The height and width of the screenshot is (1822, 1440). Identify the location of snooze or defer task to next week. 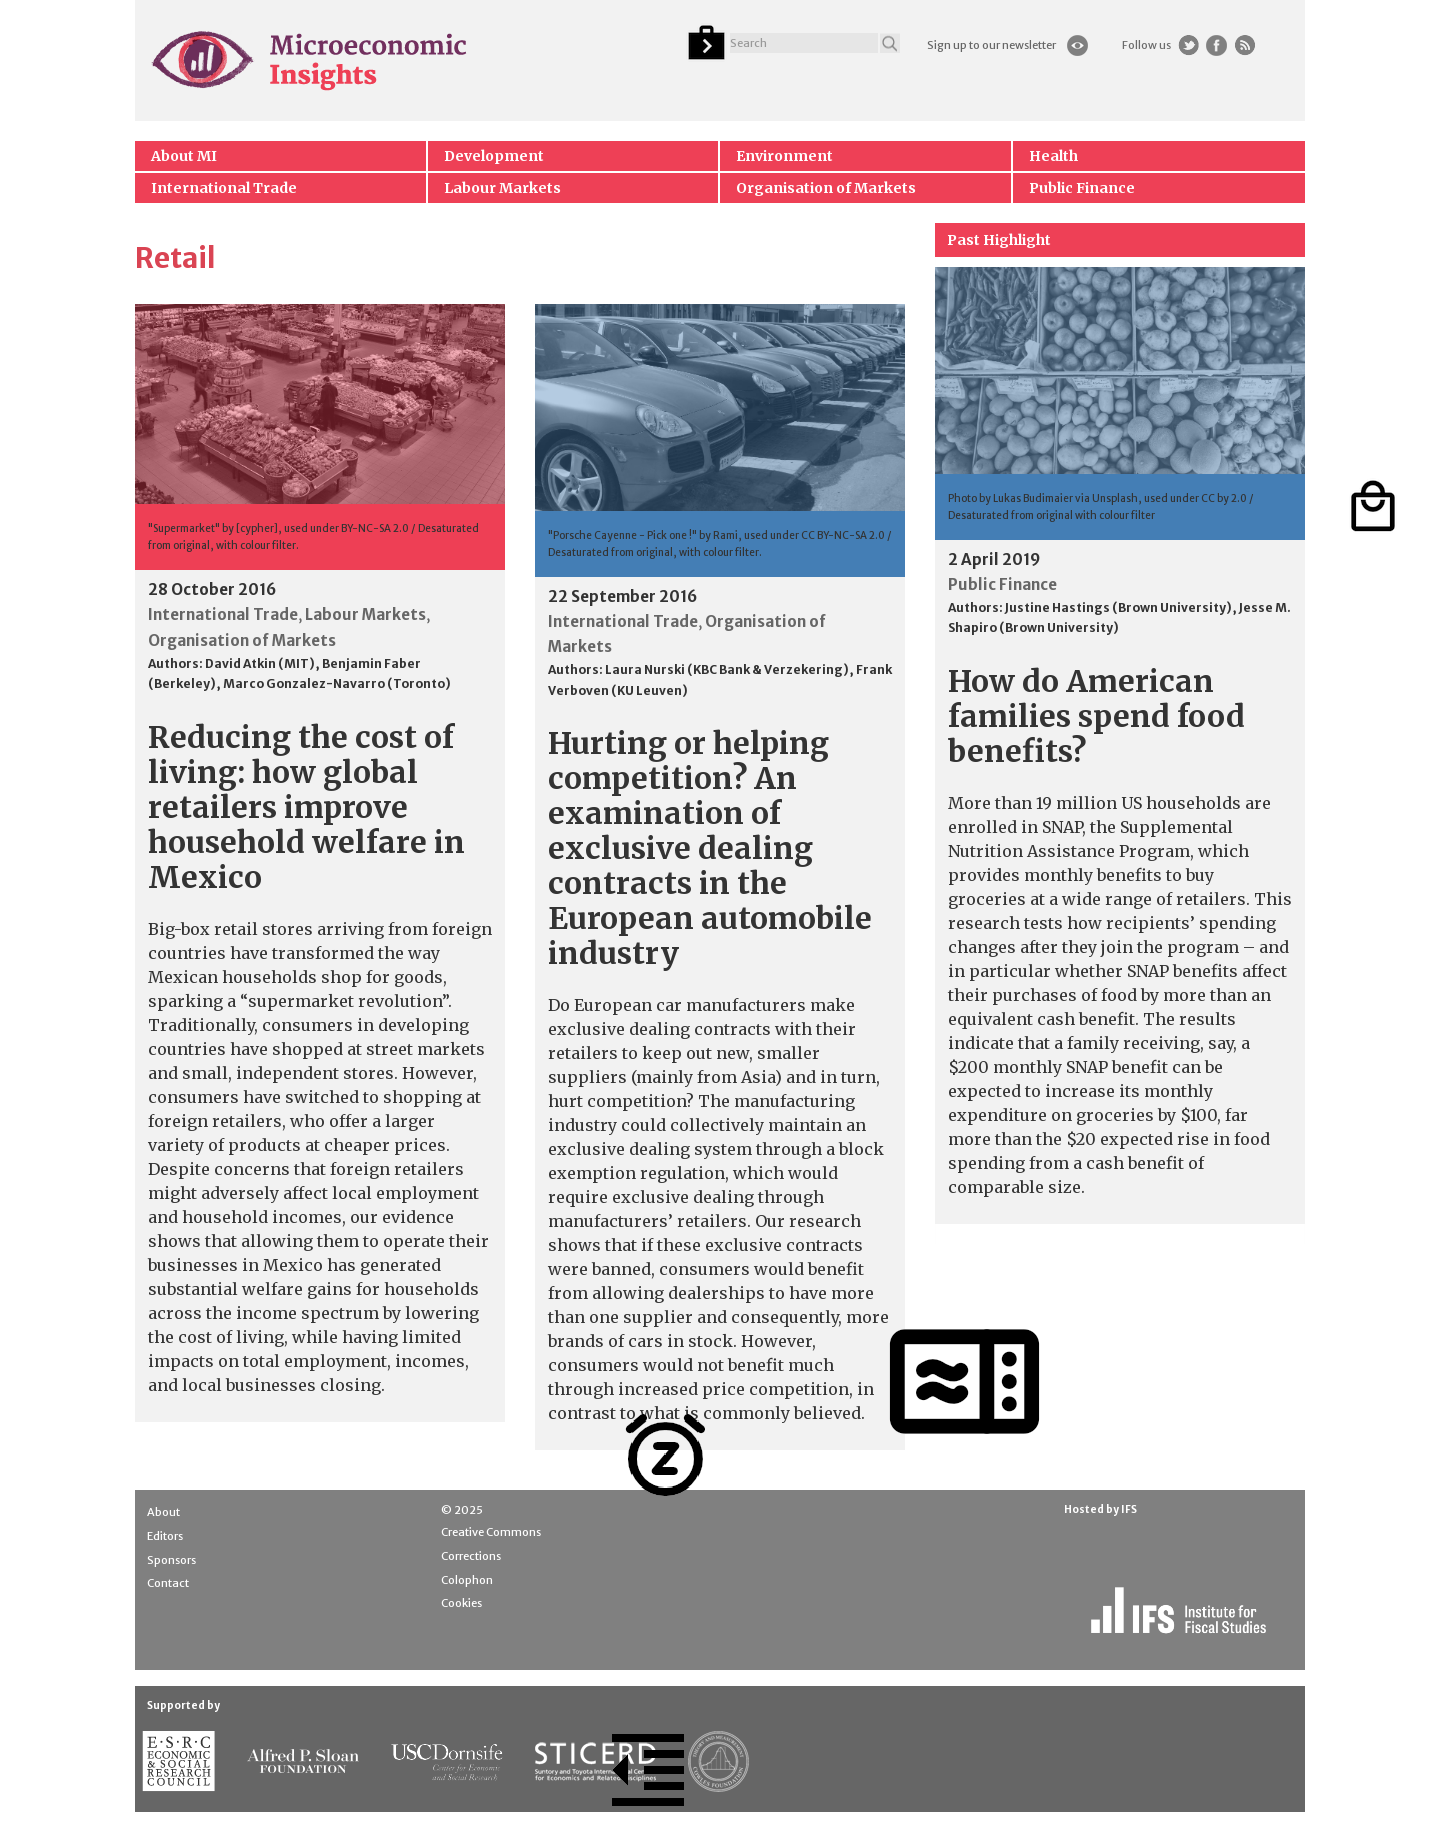
(706, 41).